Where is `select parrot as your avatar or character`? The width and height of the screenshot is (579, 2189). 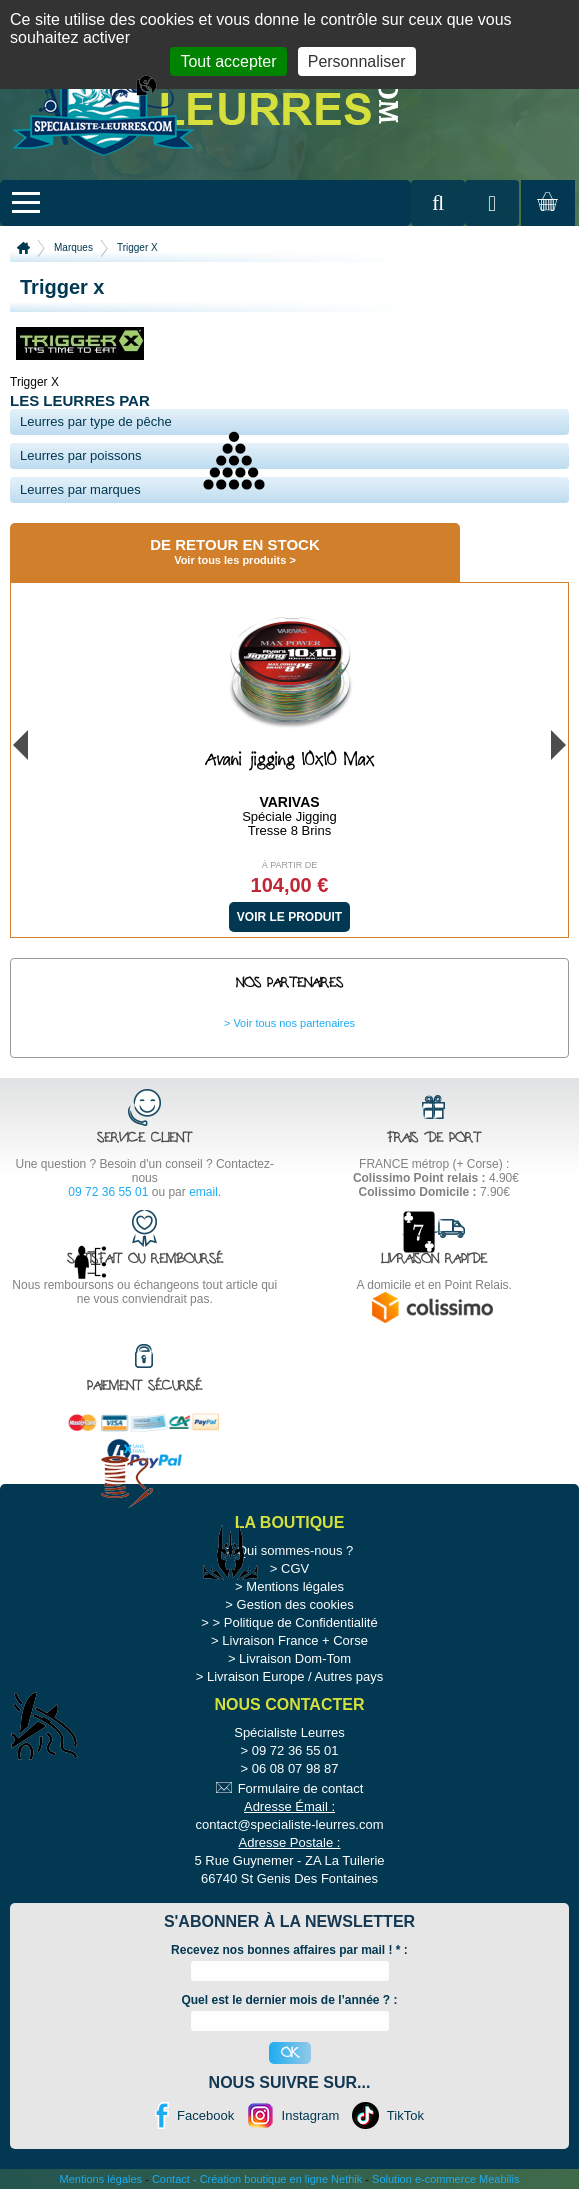
select parrot as your avatar or character is located at coordinates (146, 85).